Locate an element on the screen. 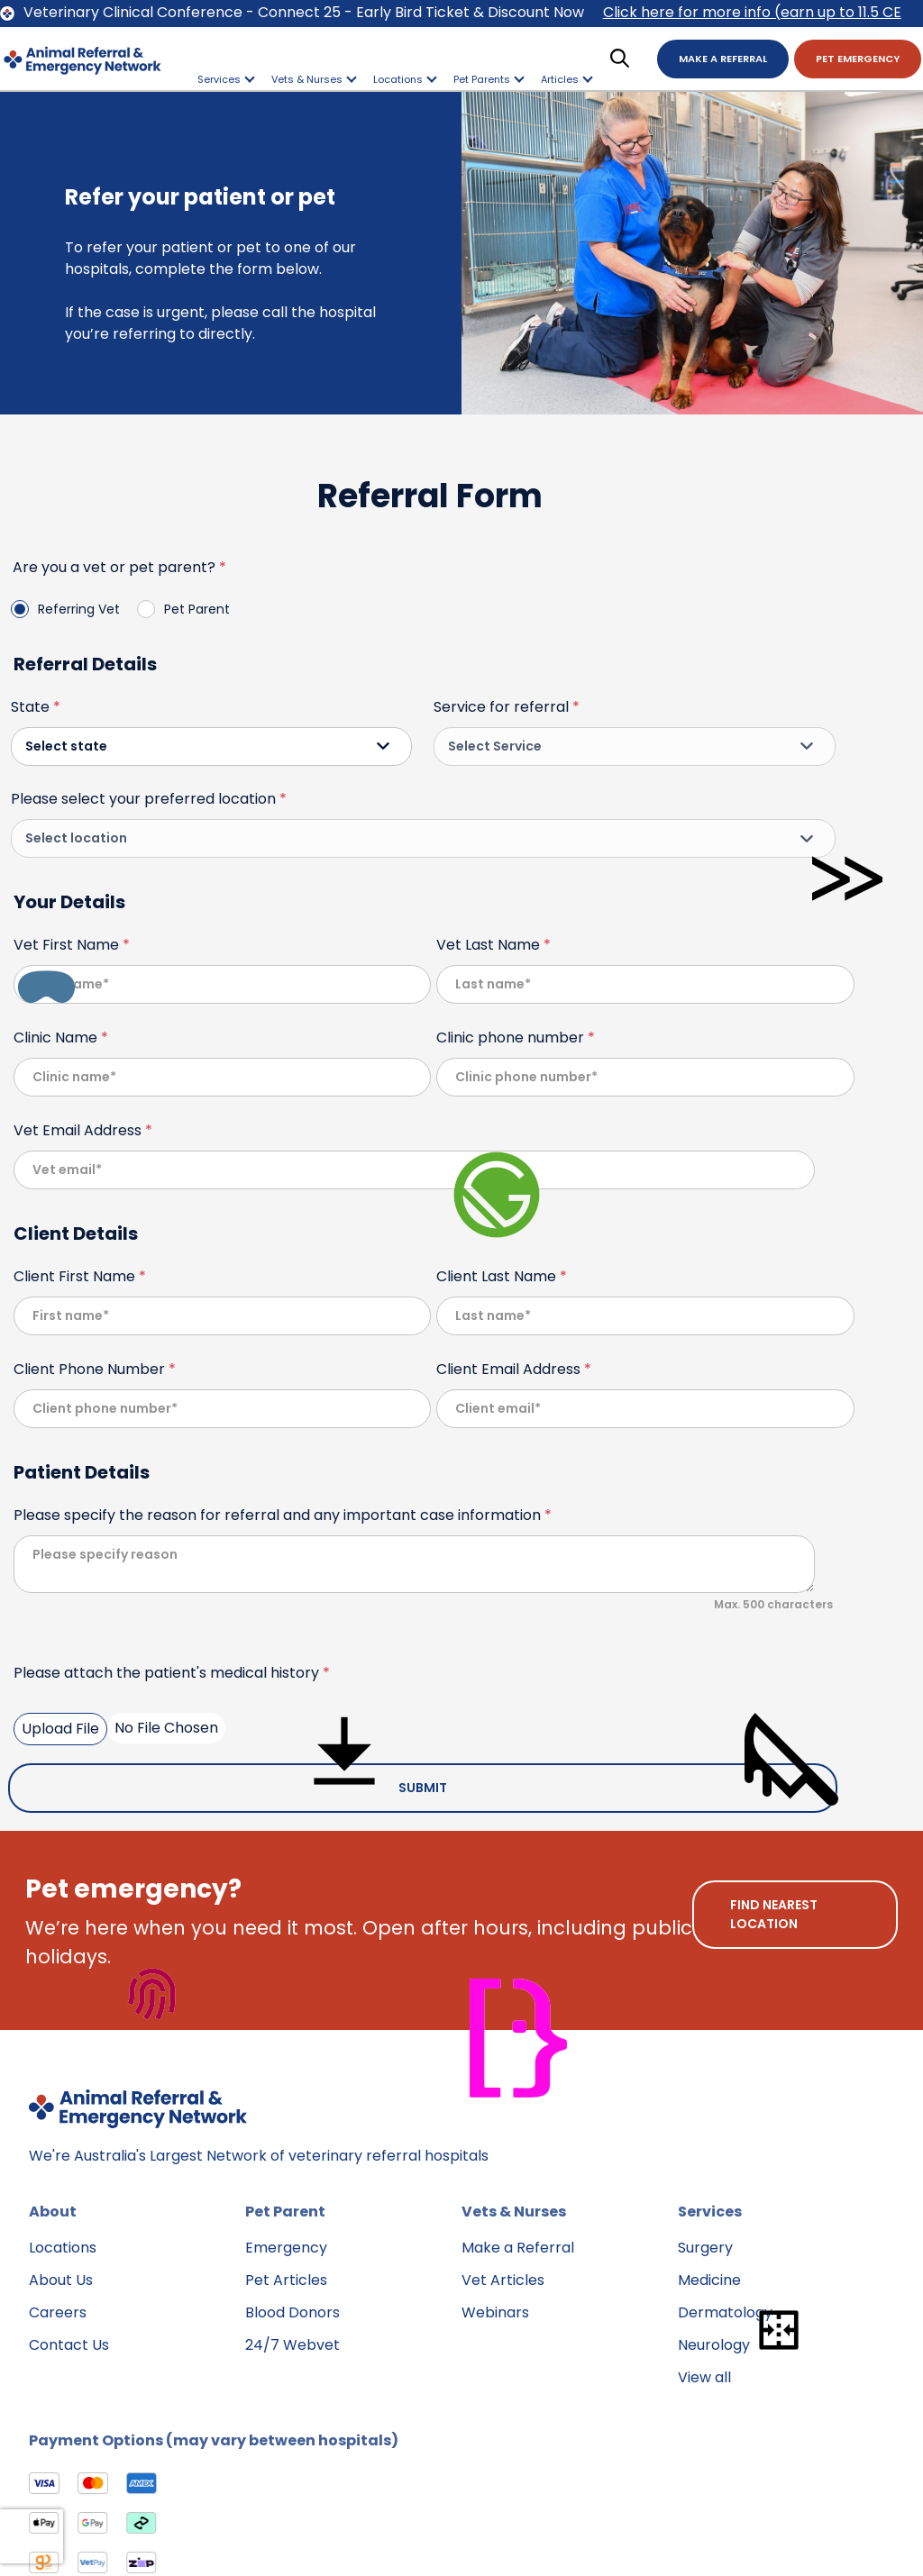 Image resolution: width=923 pixels, height=2576 pixels. authenticate with fingerprint is located at coordinates (152, 1994).